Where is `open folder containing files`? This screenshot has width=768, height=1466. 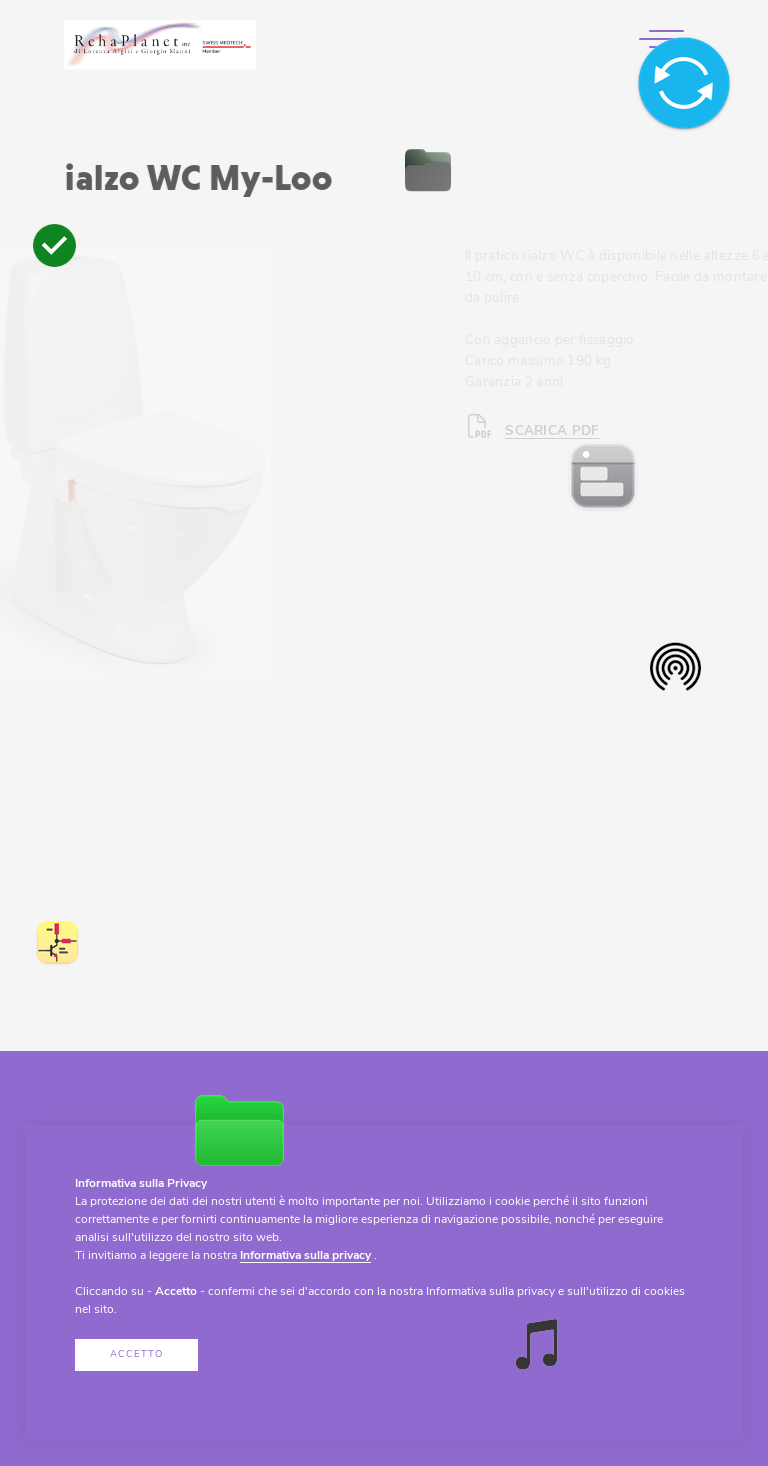
open folder containing files is located at coordinates (239, 1130).